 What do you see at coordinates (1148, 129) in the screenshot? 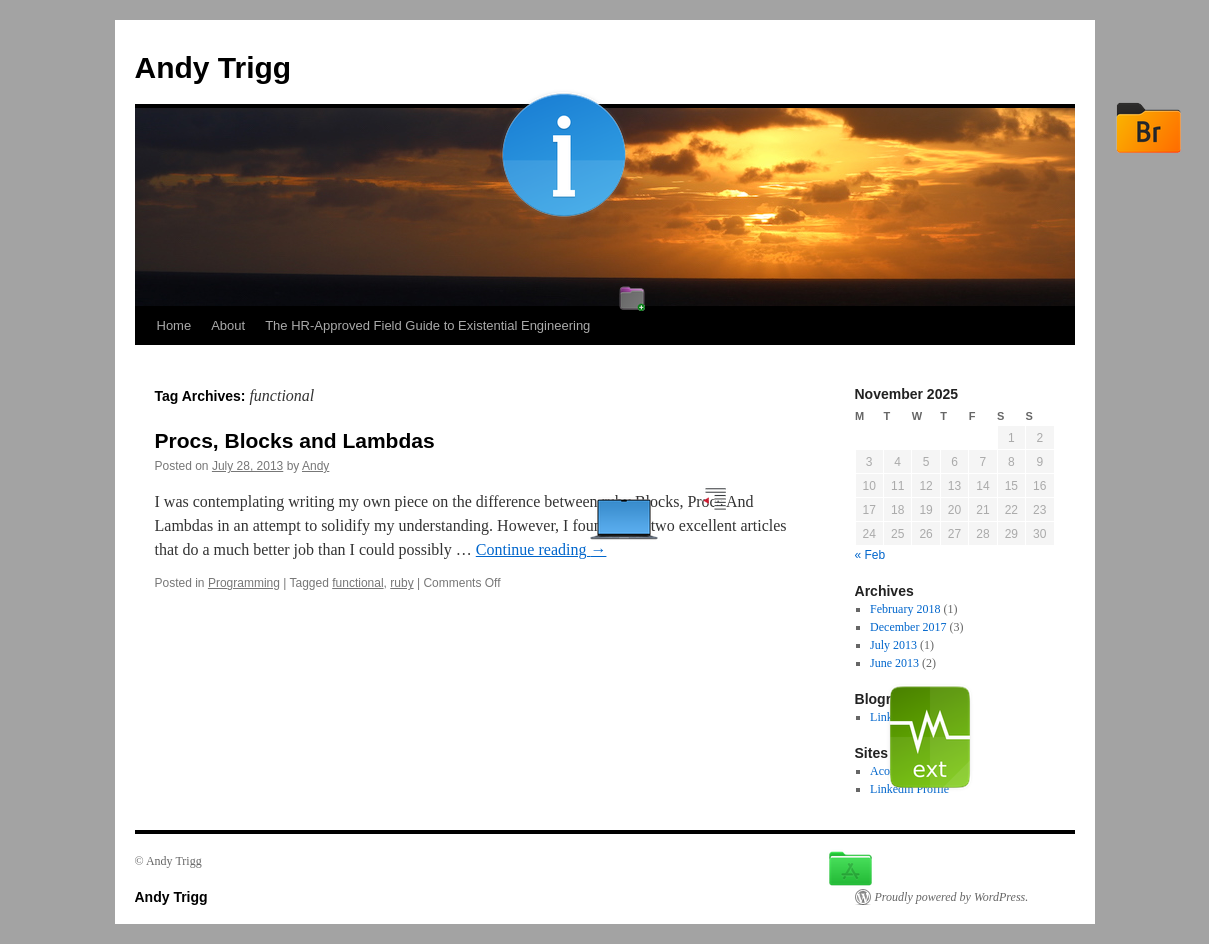
I see `open Adobe Bridge project folder` at bounding box center [1148, 129].